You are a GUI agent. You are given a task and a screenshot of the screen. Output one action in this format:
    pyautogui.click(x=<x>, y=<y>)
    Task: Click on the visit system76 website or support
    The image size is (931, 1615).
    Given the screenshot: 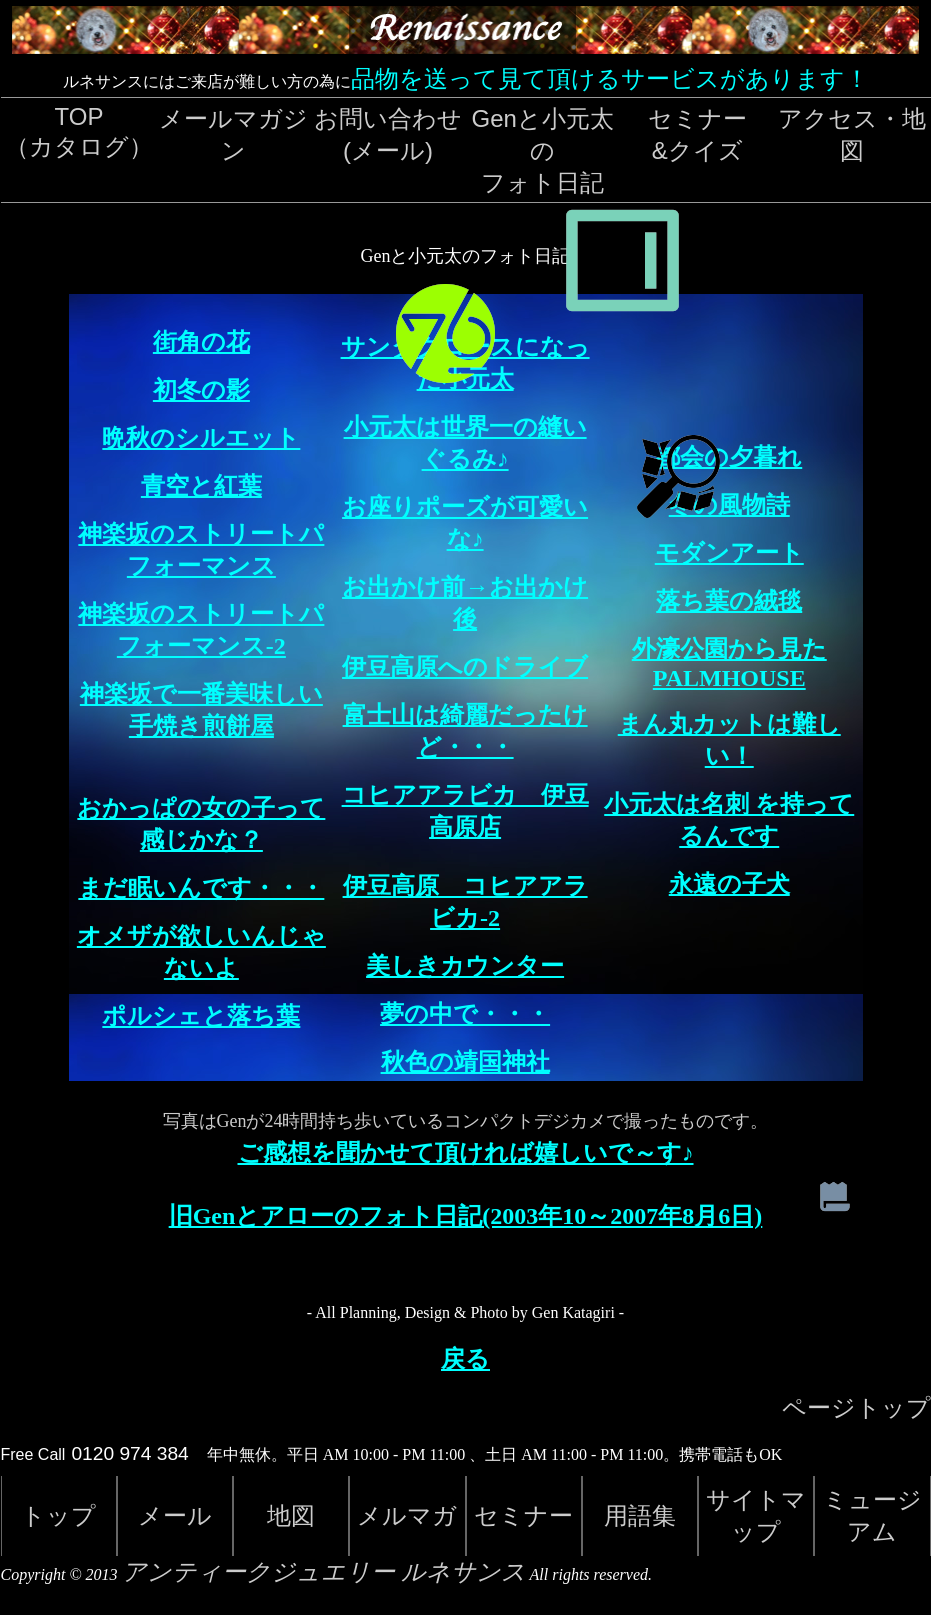 What is the action you would take?
    pyautogui.click(x=445, y=333)
    